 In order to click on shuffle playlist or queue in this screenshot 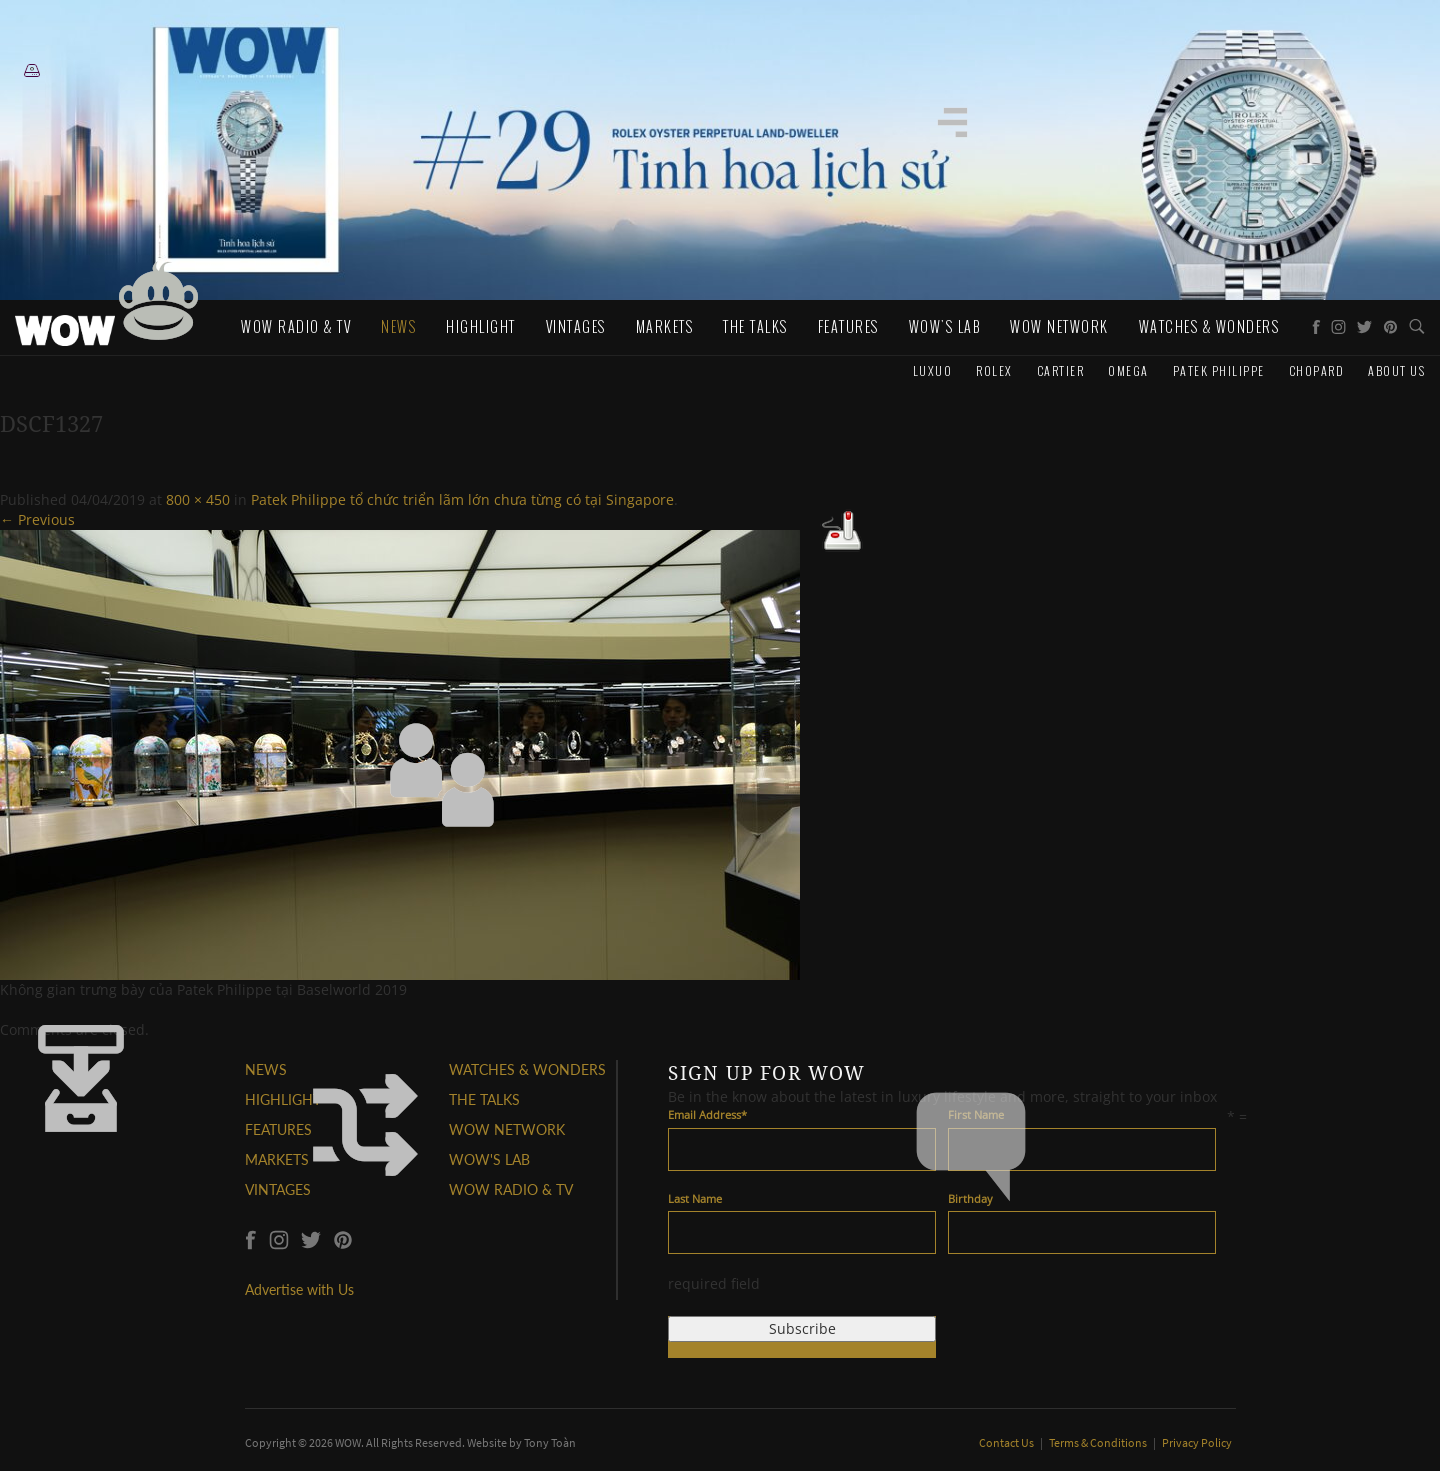, I will do `click(364, 1125)`.